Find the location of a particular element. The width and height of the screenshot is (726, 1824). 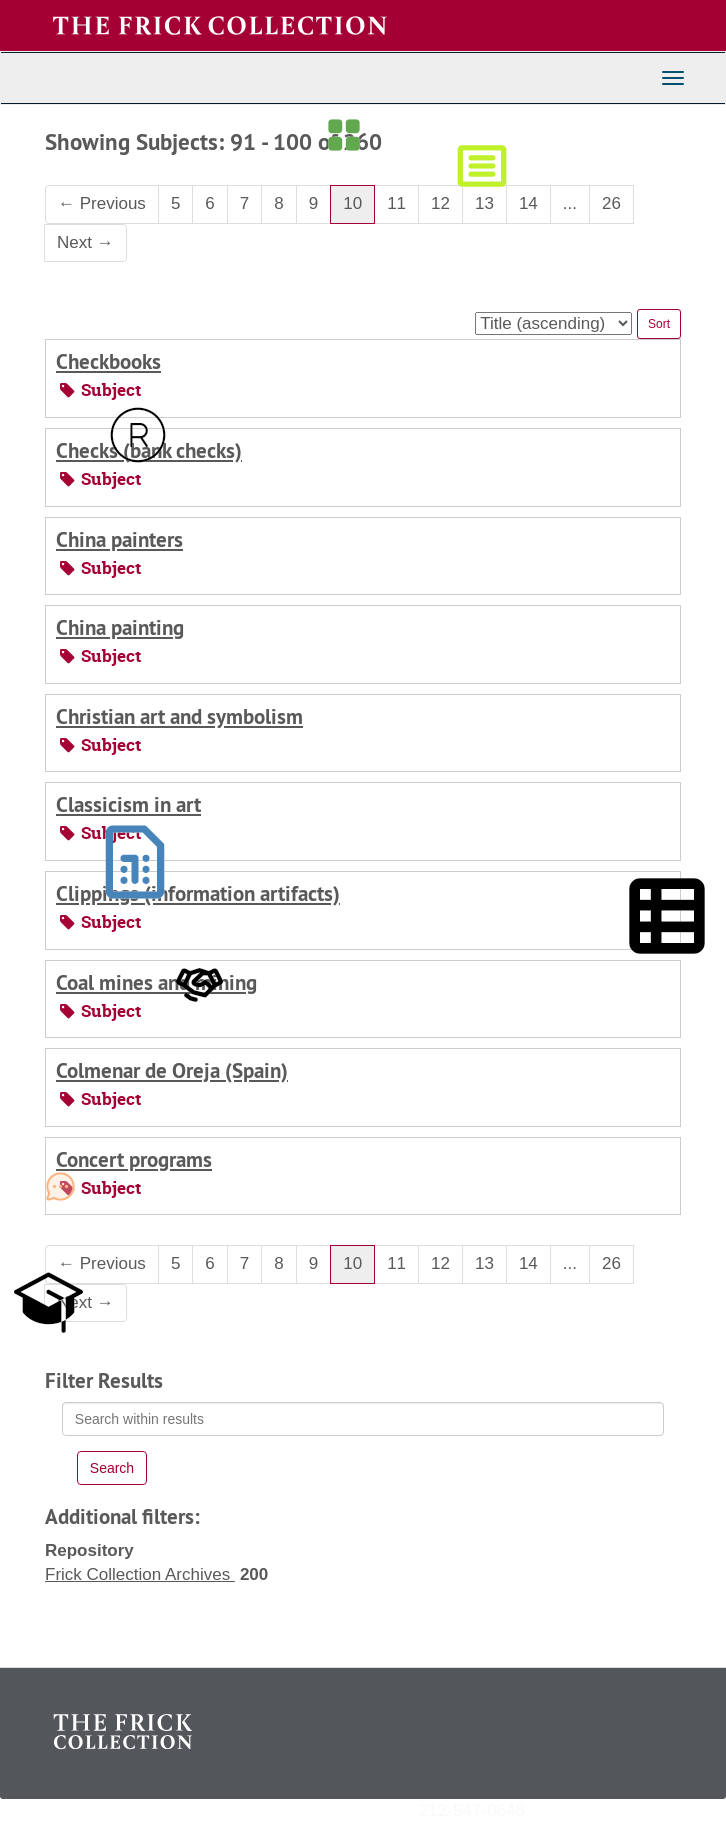

access education or learning features is located at coordinates (48, 1300).